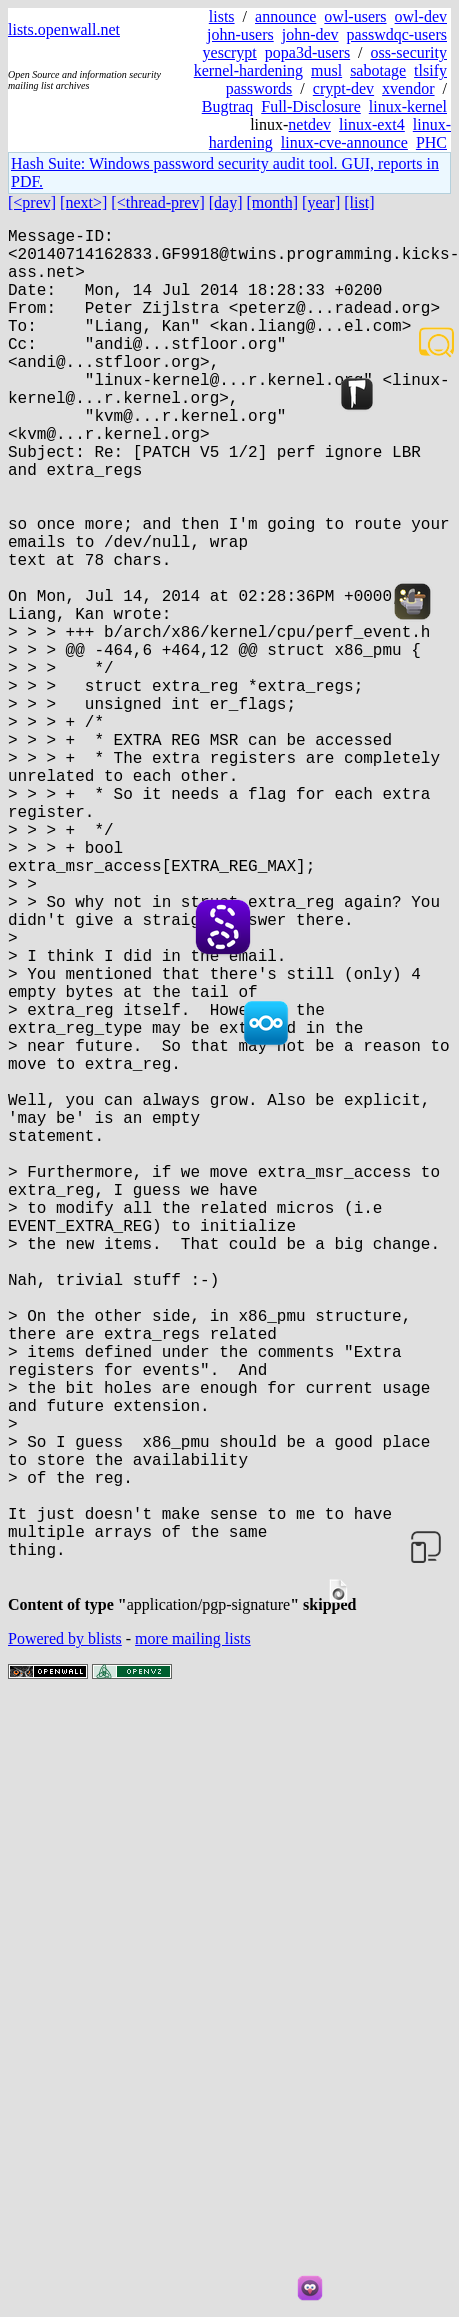 This screenshot has height=2317, width=459. What do you see at coordinates (412, 601) in the screenshot?
I see `open forge sparks app for git forge notifications` at bounding box center [412, 601].